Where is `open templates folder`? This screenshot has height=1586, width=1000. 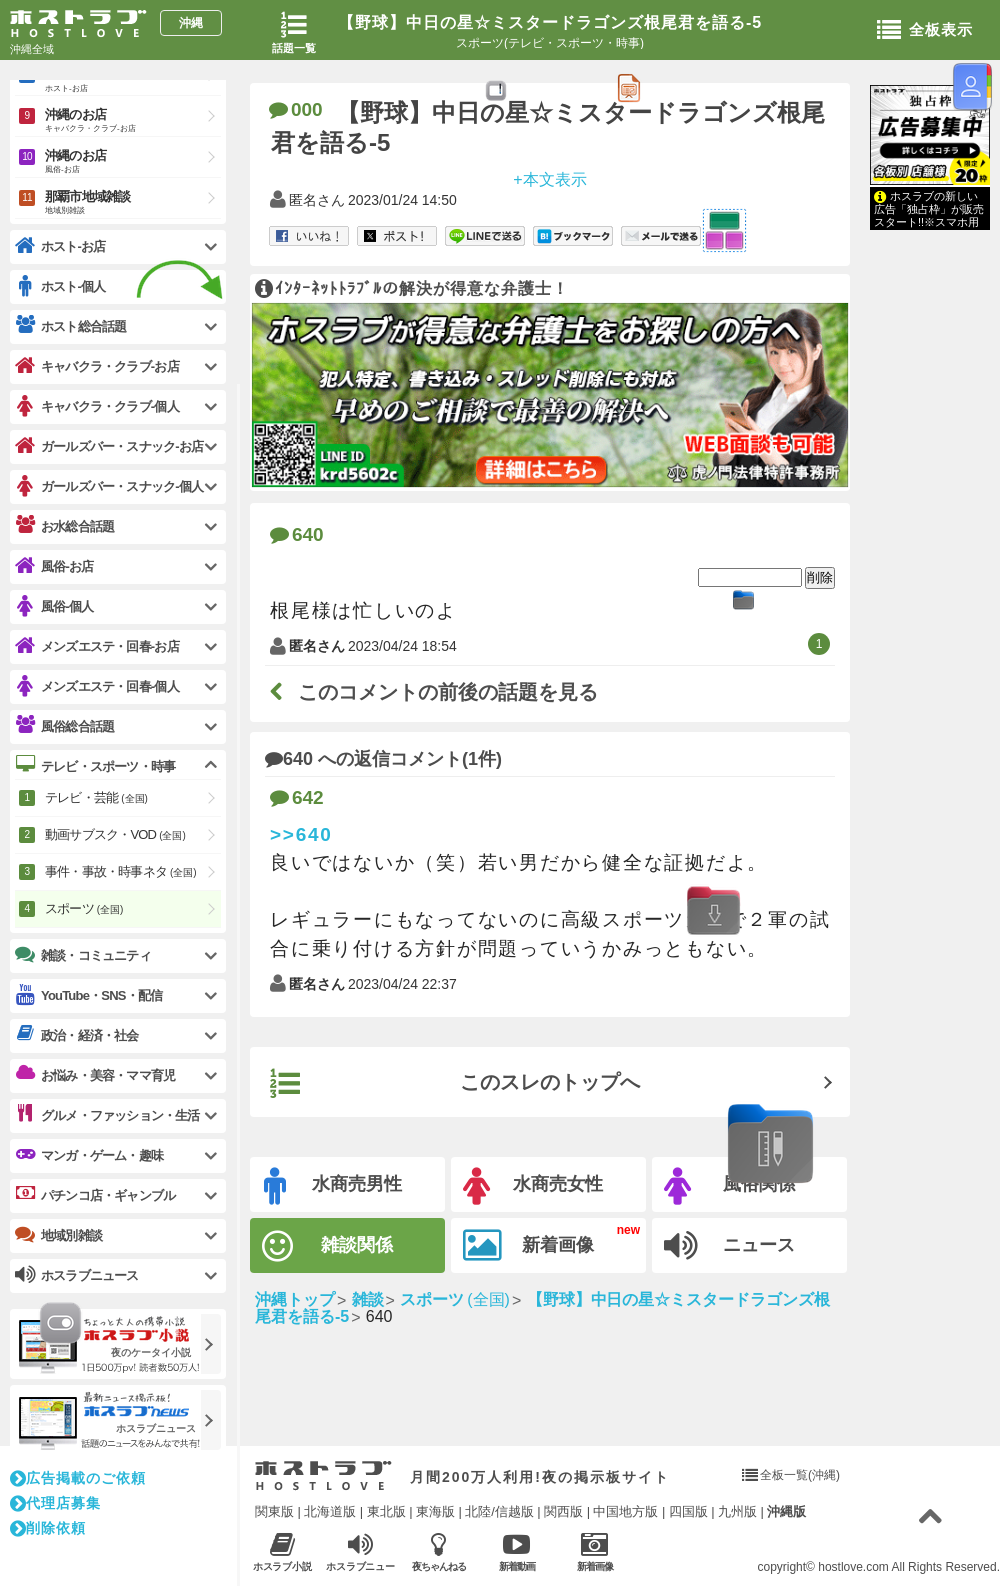
open templates folder is located at coordinates (770, 1143).